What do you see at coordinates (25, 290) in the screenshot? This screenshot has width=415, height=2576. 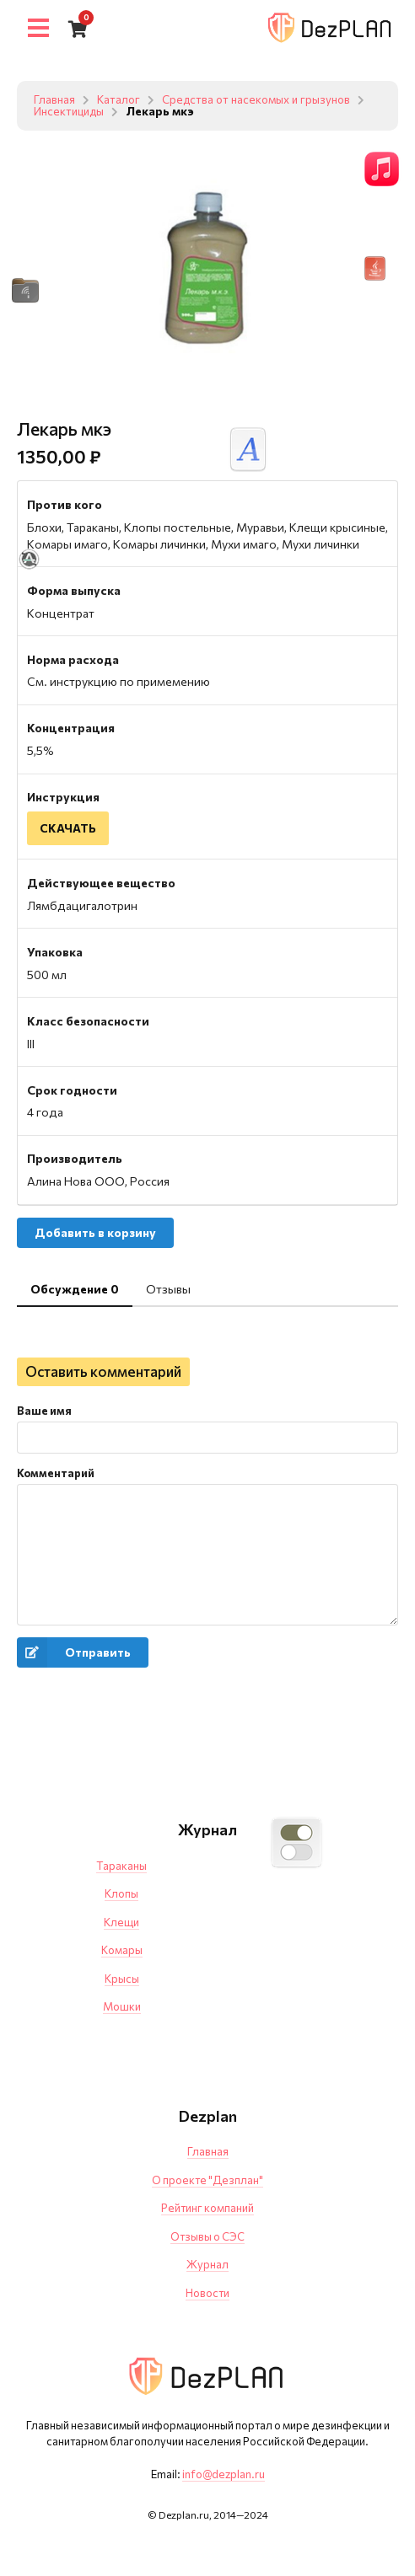 I see `open insync cloud sync folder` at bounding box center [25, 290].